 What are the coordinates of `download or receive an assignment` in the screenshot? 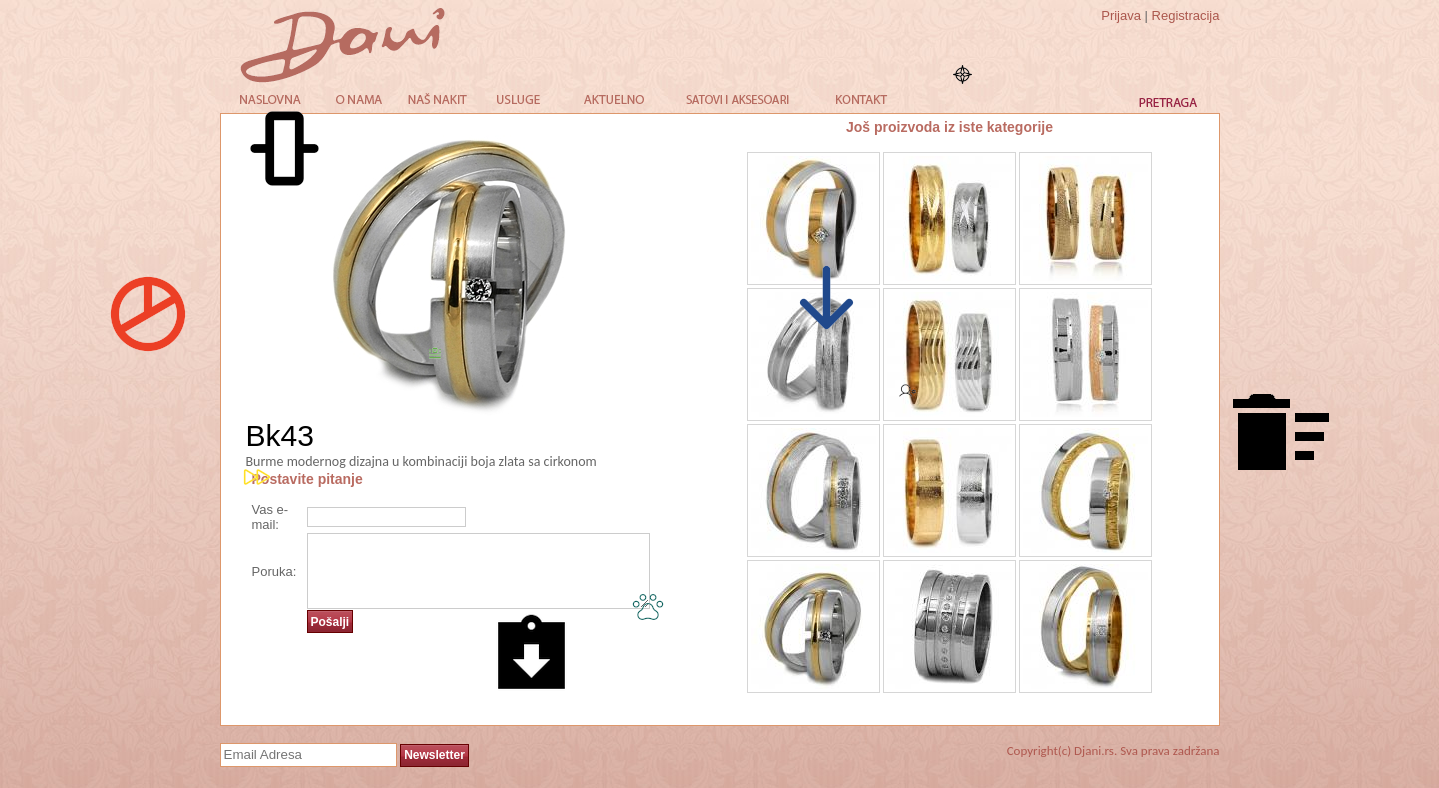 It's located at (531, 655).